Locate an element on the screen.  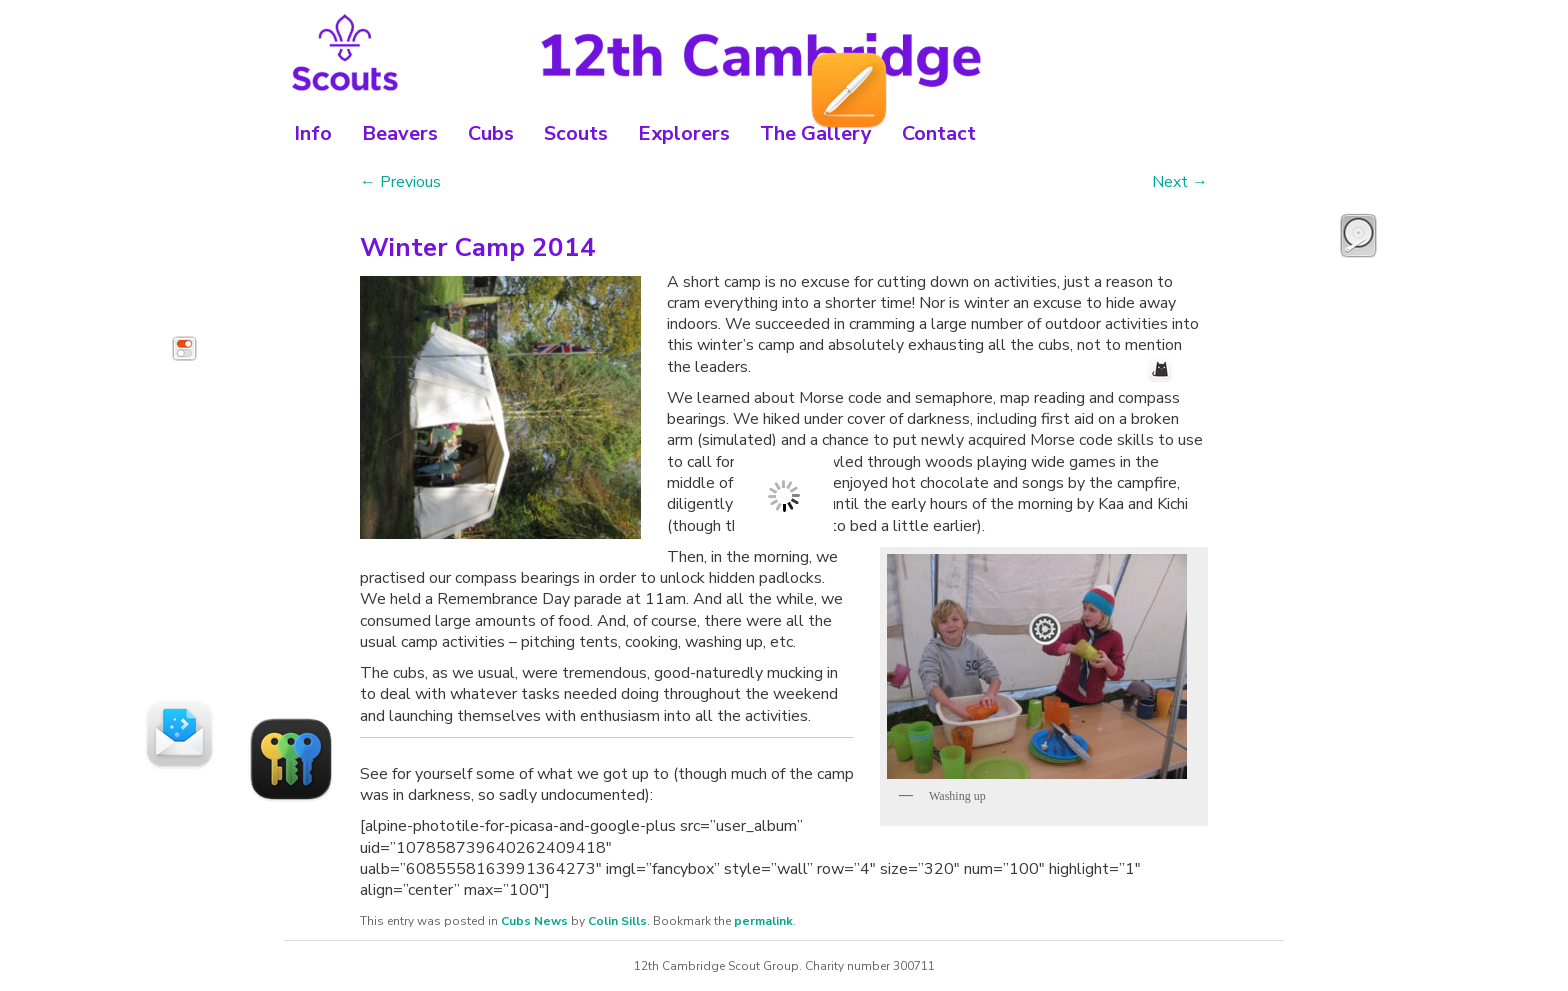
open gnome tweaks settings is located at coordinates (184, 348).